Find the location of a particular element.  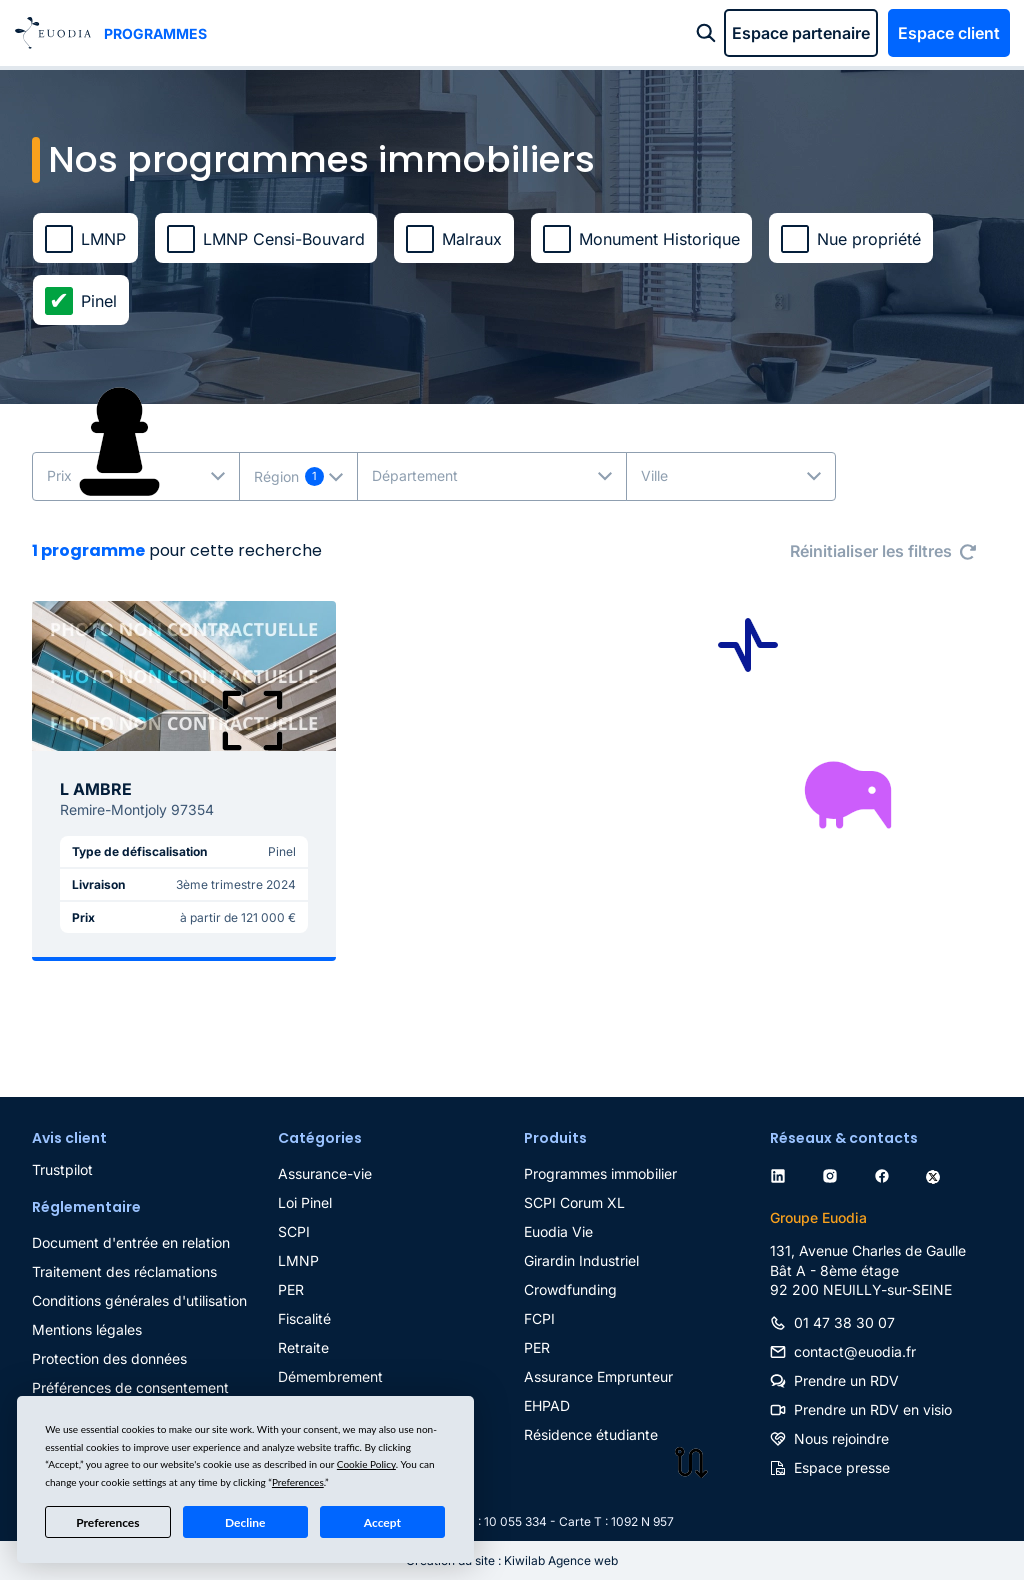

play chess or access chess game is located at coordinates (119, 444).